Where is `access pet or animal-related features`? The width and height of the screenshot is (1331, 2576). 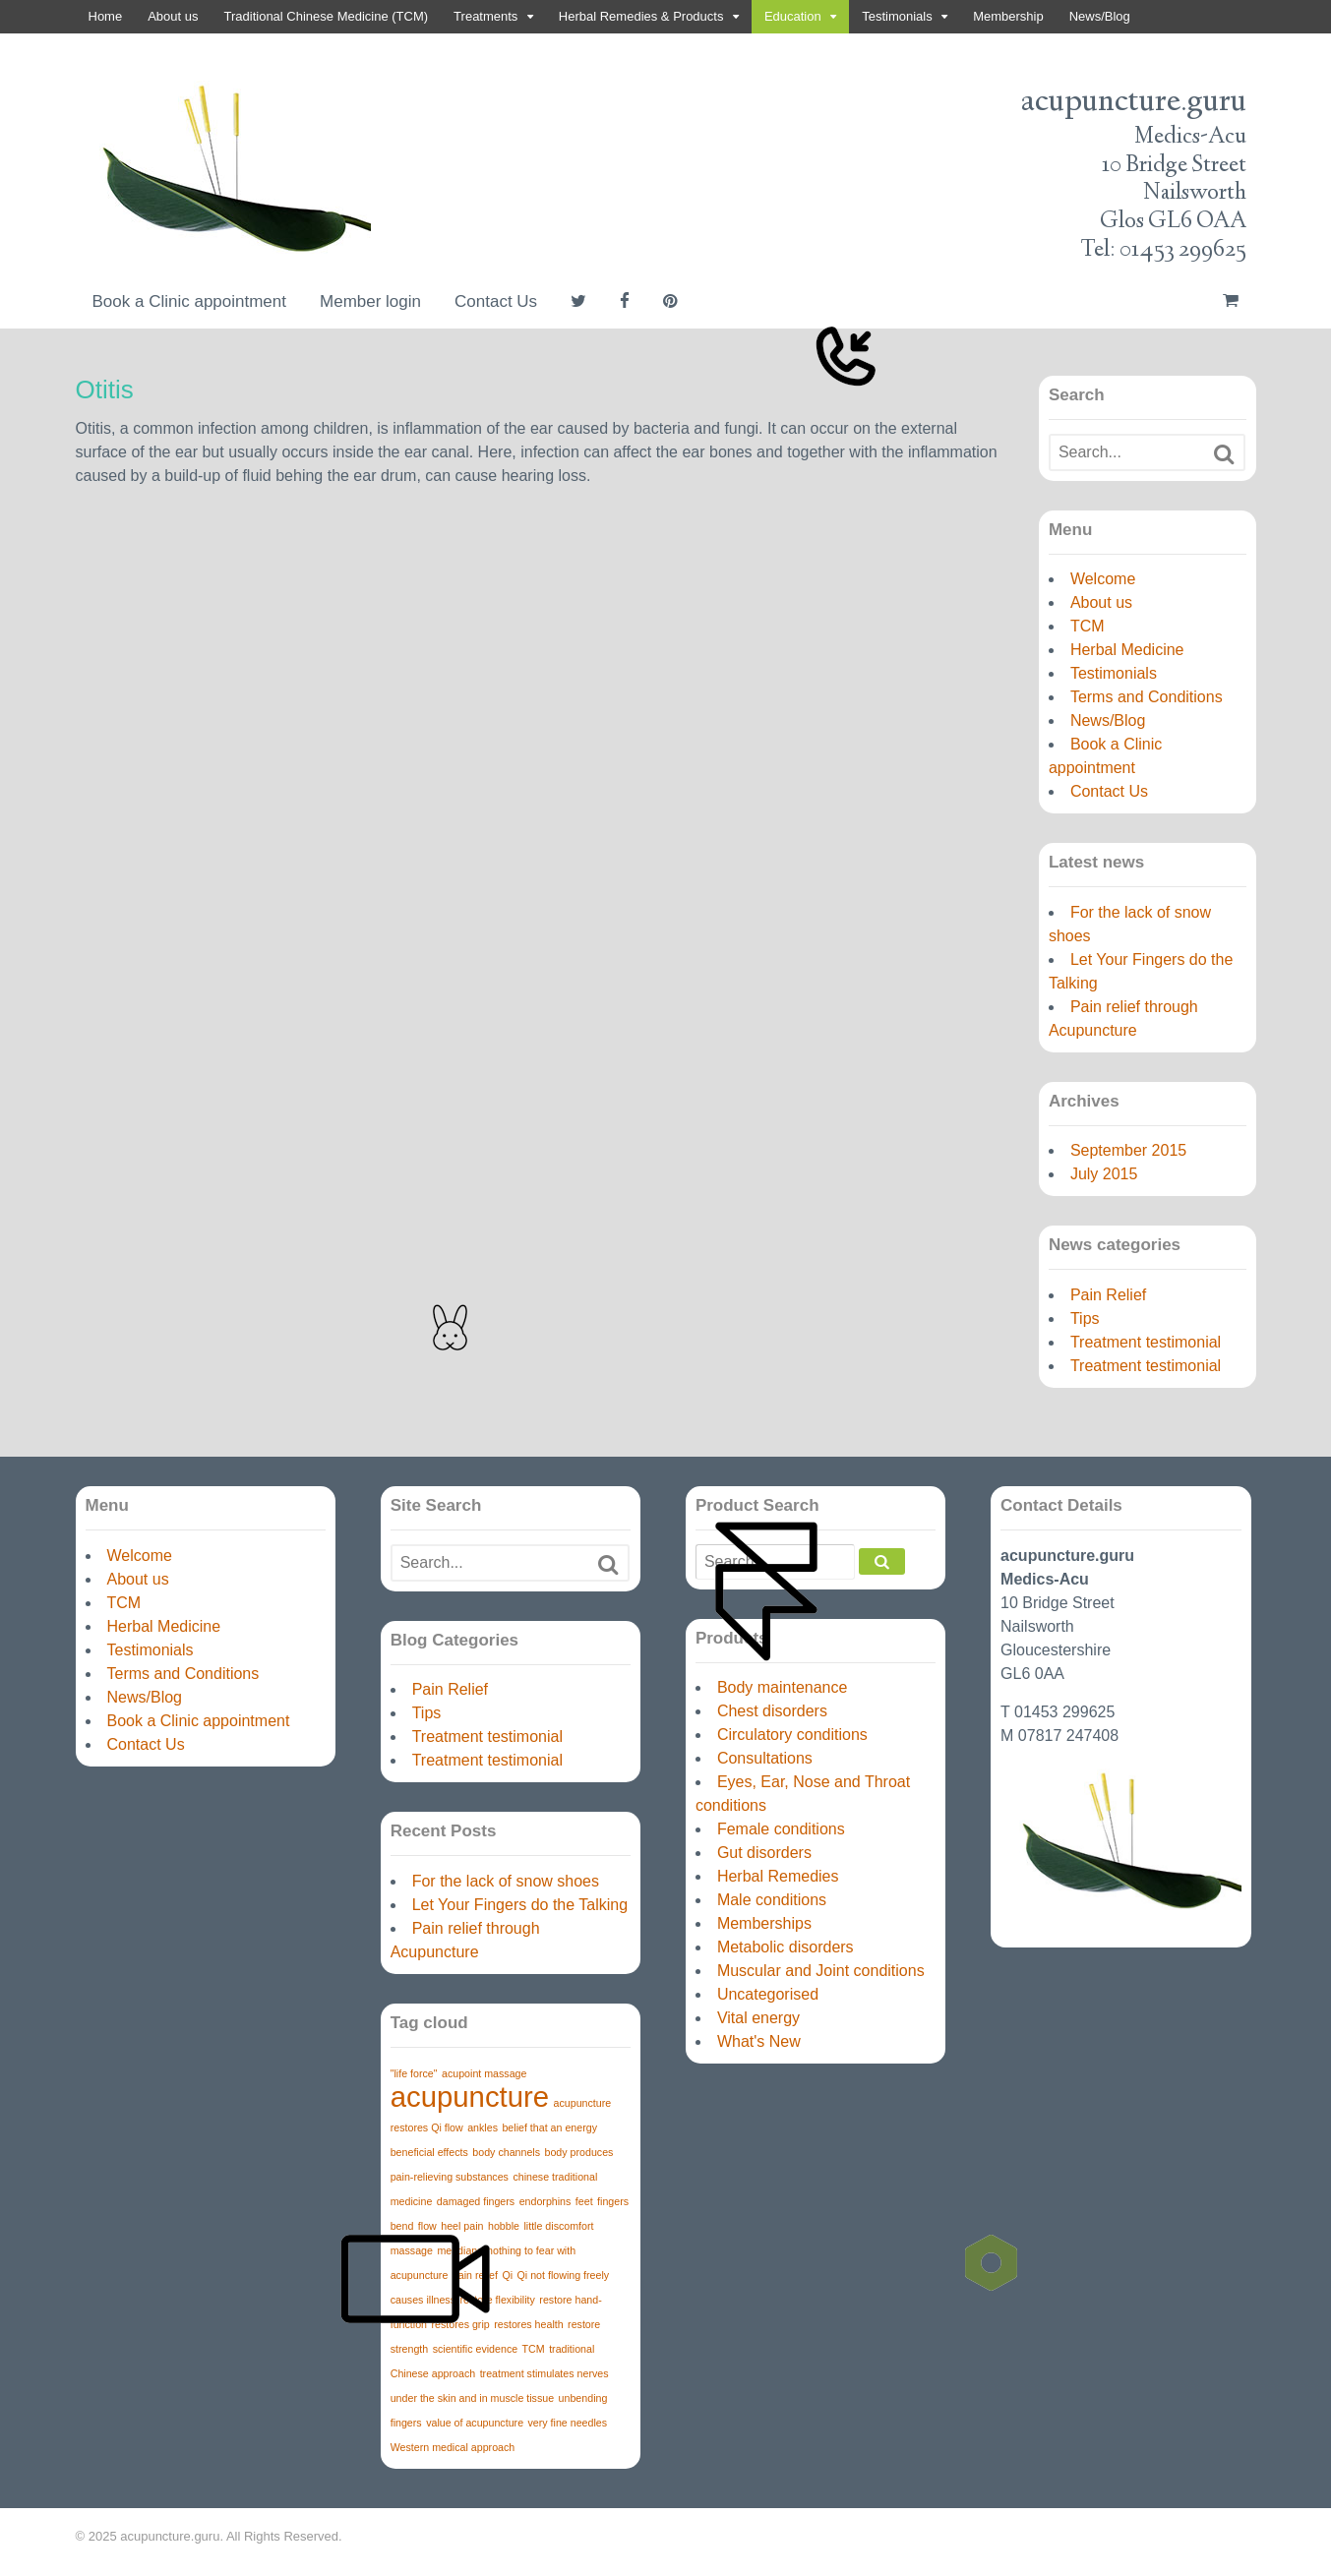
access pet or animal-related features is located at coordinates (450, 1328).